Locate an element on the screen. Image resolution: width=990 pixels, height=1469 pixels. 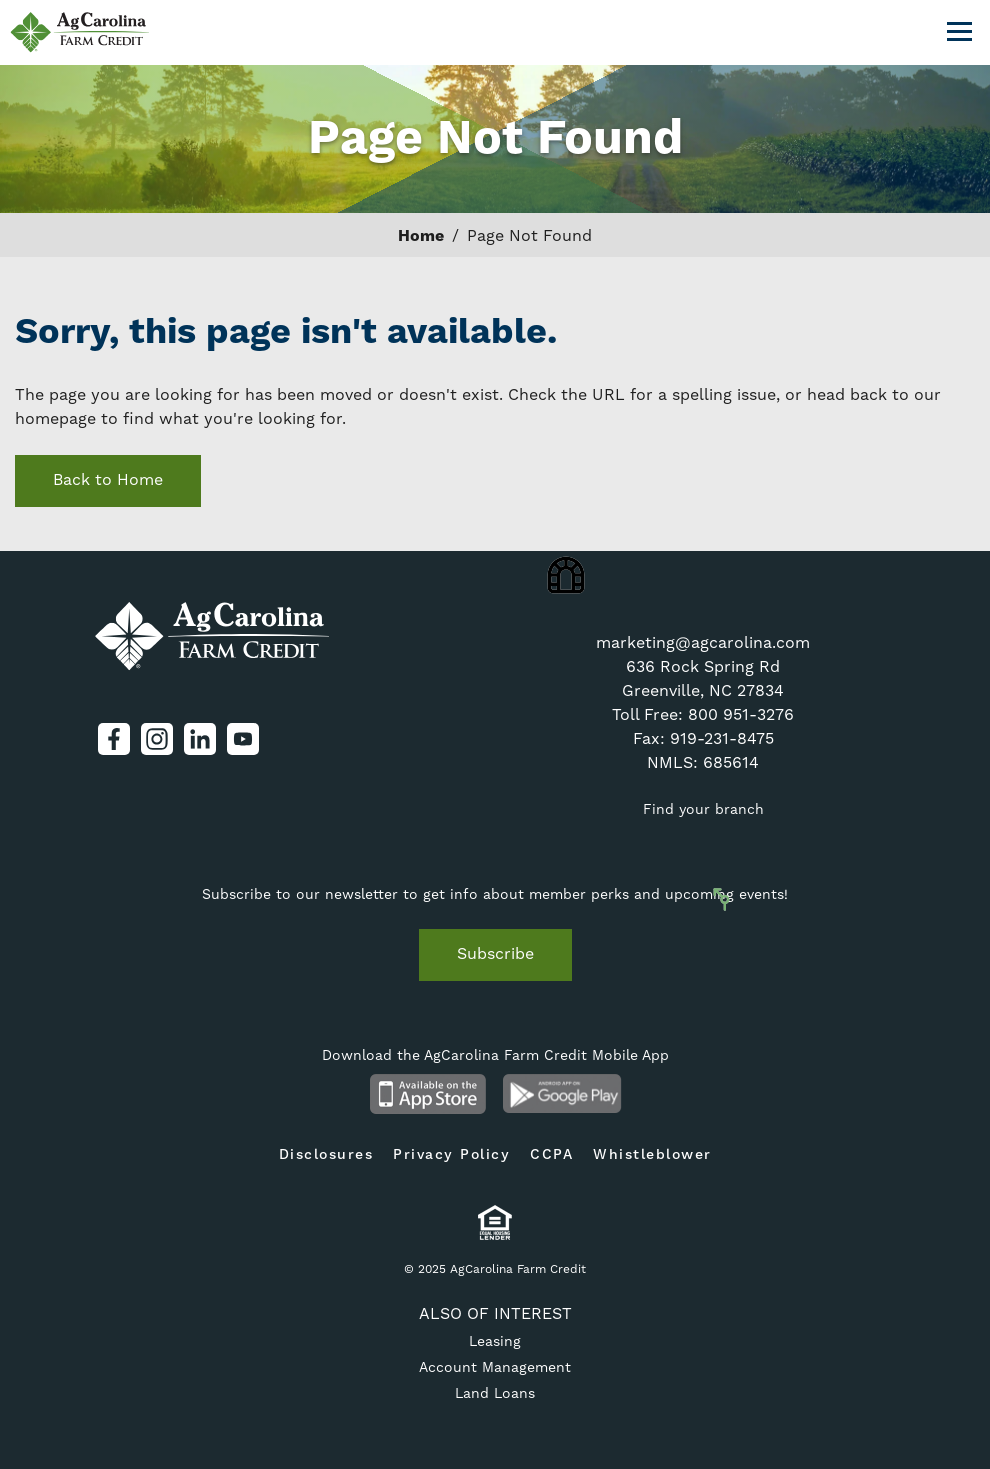
access tunnel or underground passage information is located at coordinates (566, 575).